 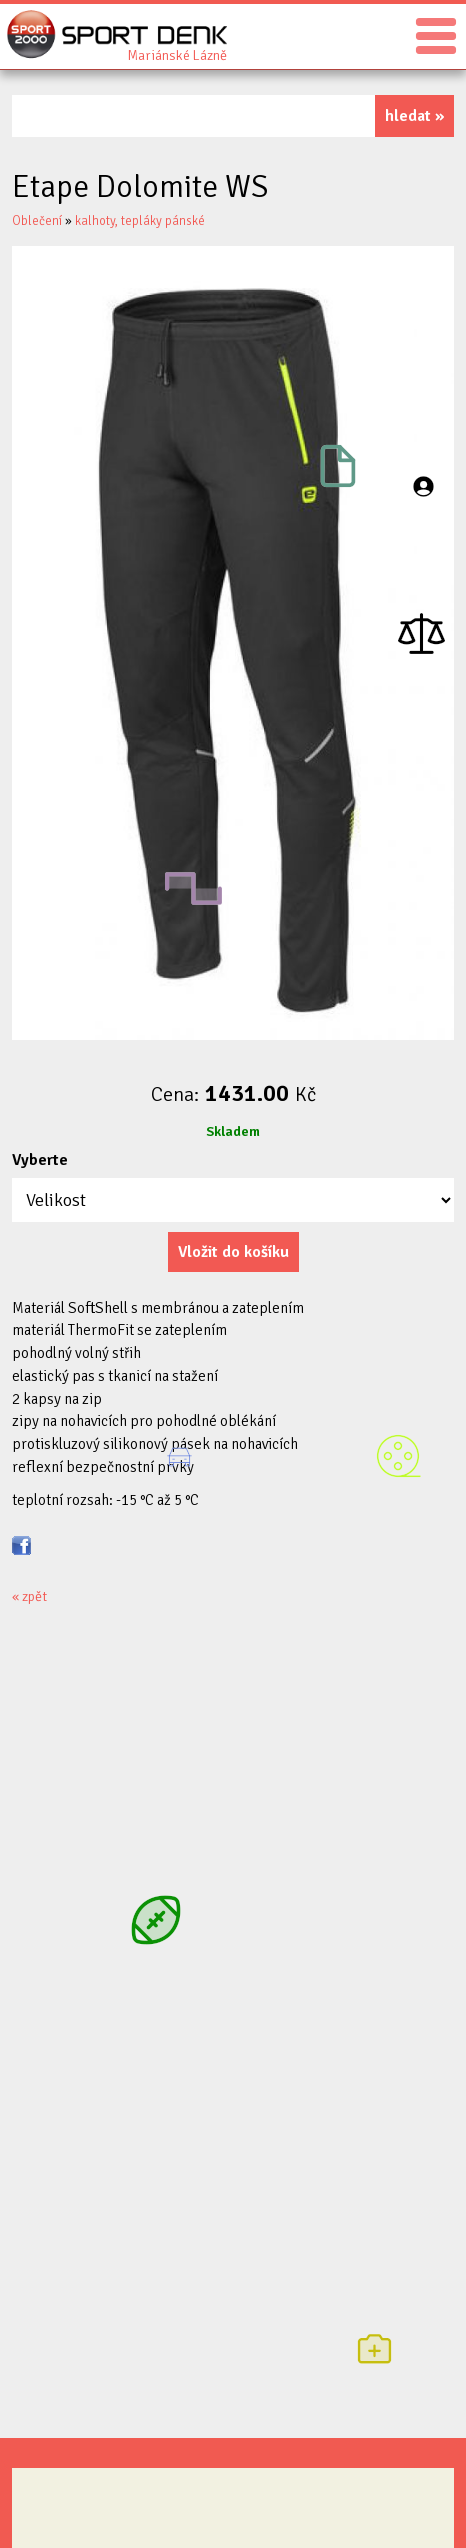 I want to click on toggle square wave audio signal, so click(x=193, y=888).